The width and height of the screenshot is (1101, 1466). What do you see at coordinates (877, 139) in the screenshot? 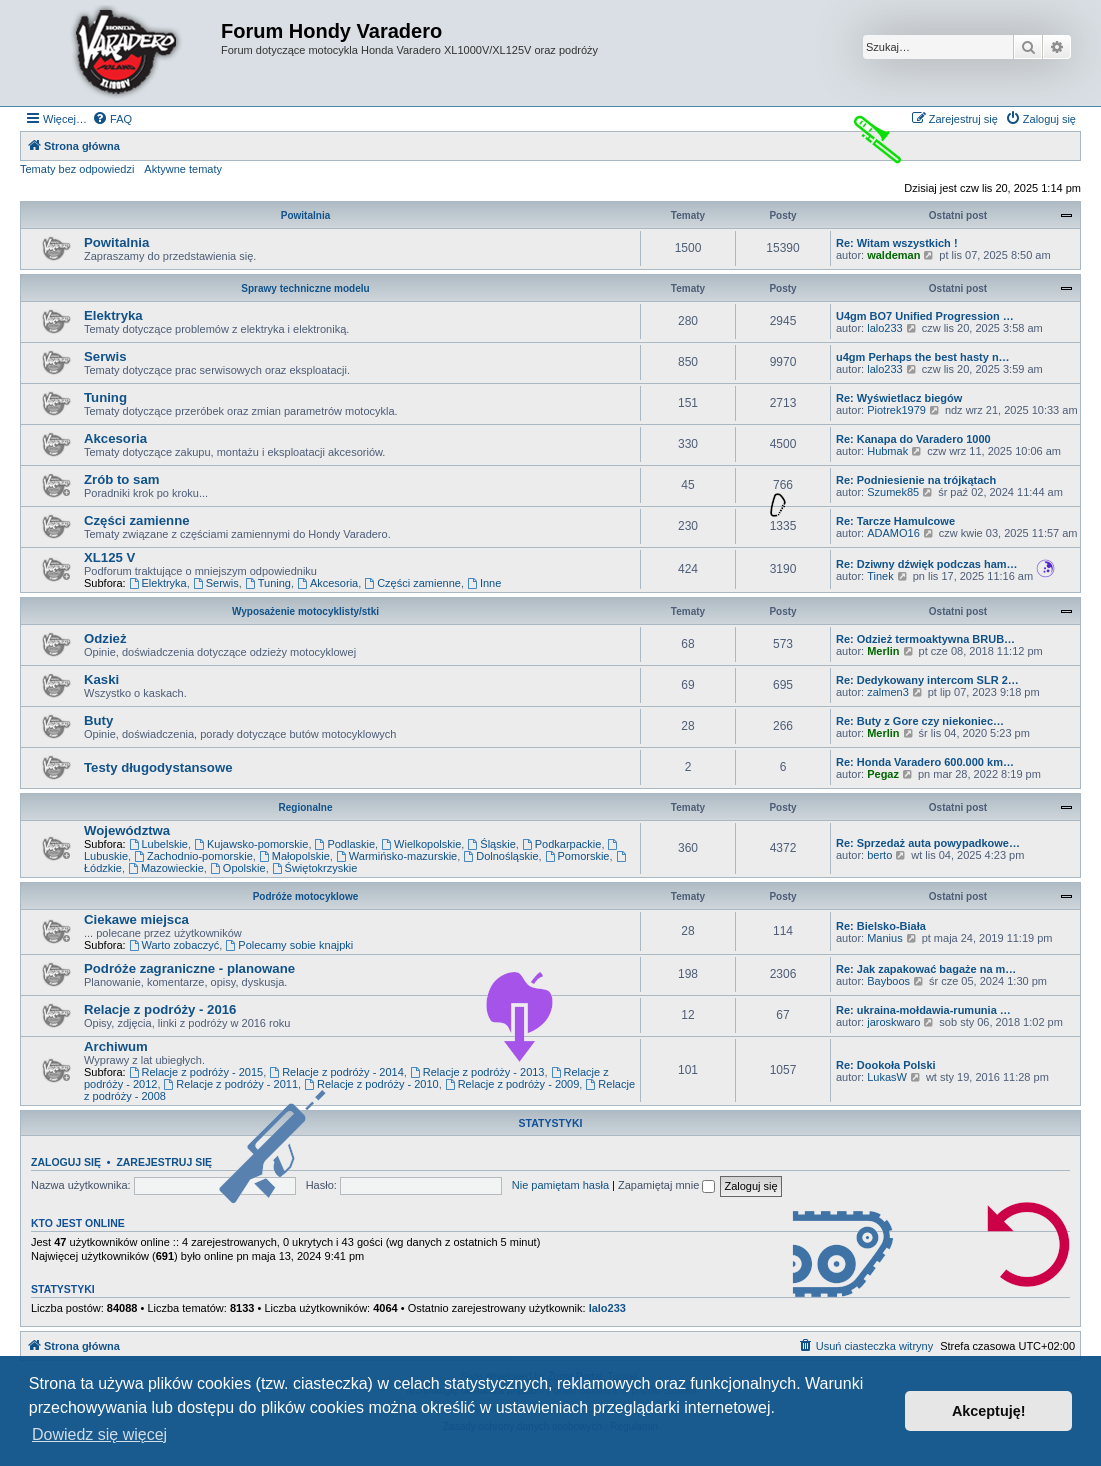
I see `access brass instrument sounds or samples` at bounding box center [877, 139].